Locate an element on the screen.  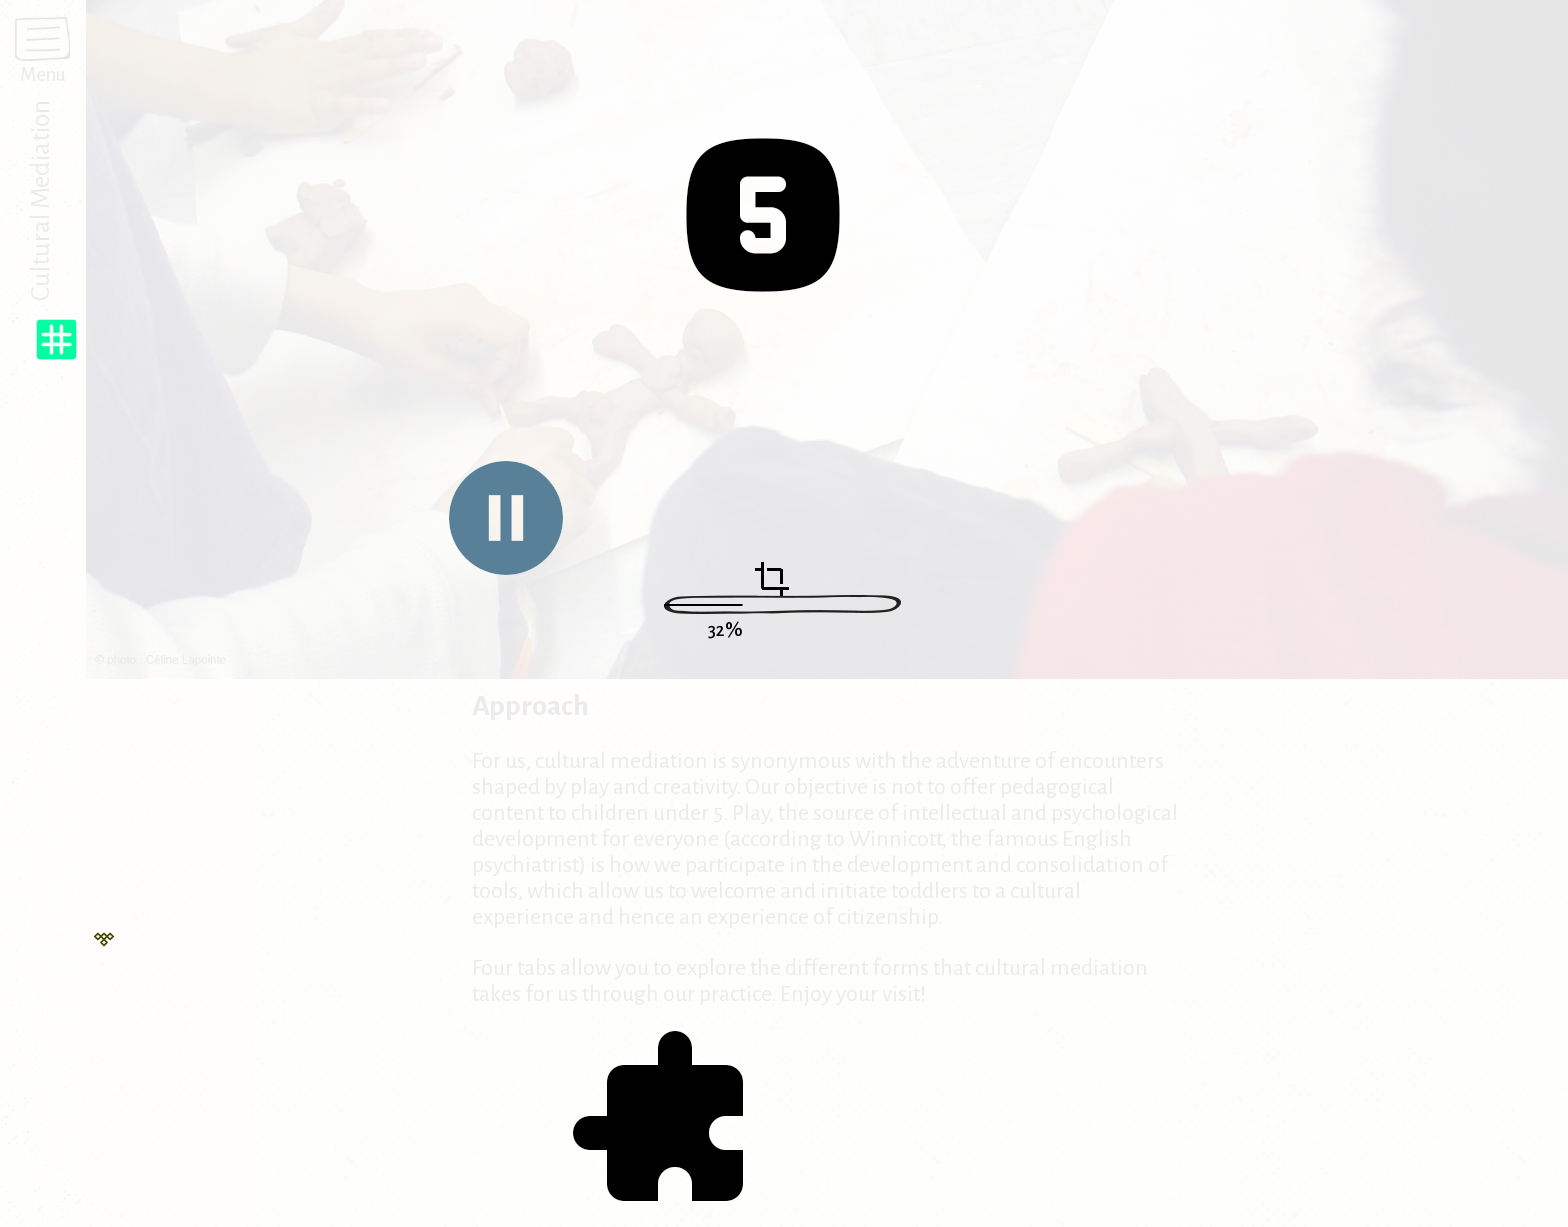
manage plugins or extensions is located at coordinates (658, 1116).